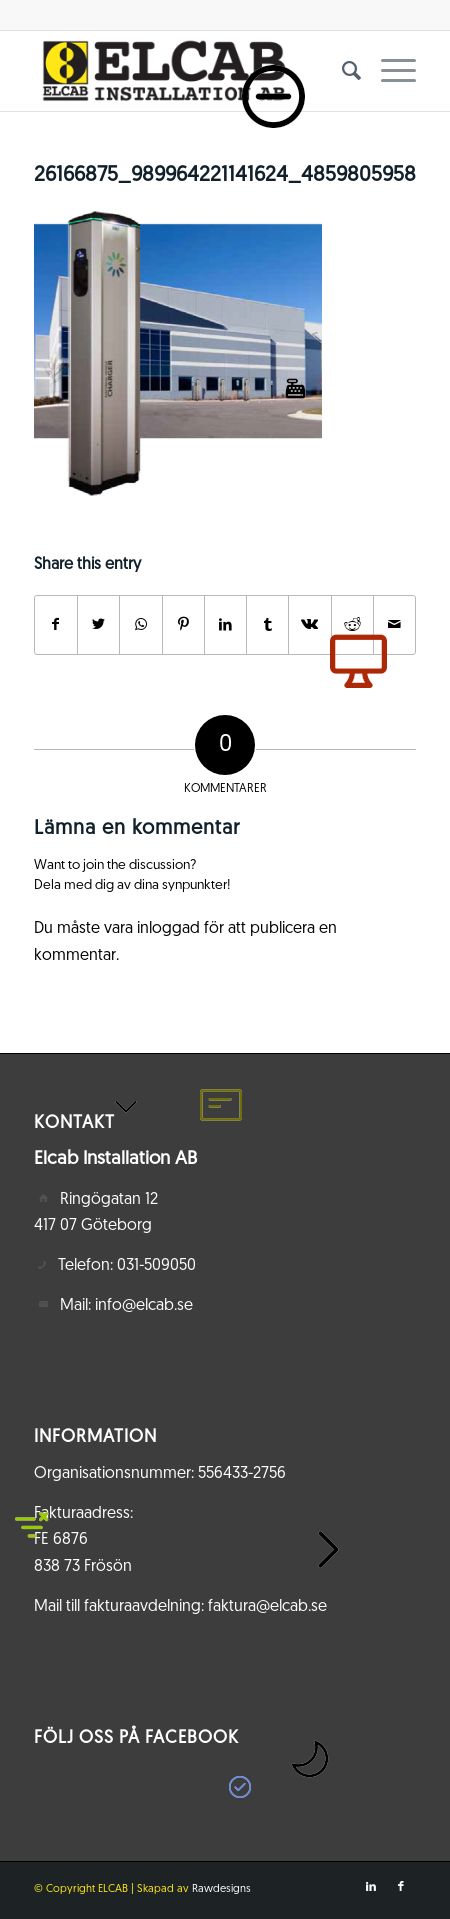  What do you see at coordinates (221, 1105) in the screenshot?
I see `view or create a note` at bounding box center [221, 1105].